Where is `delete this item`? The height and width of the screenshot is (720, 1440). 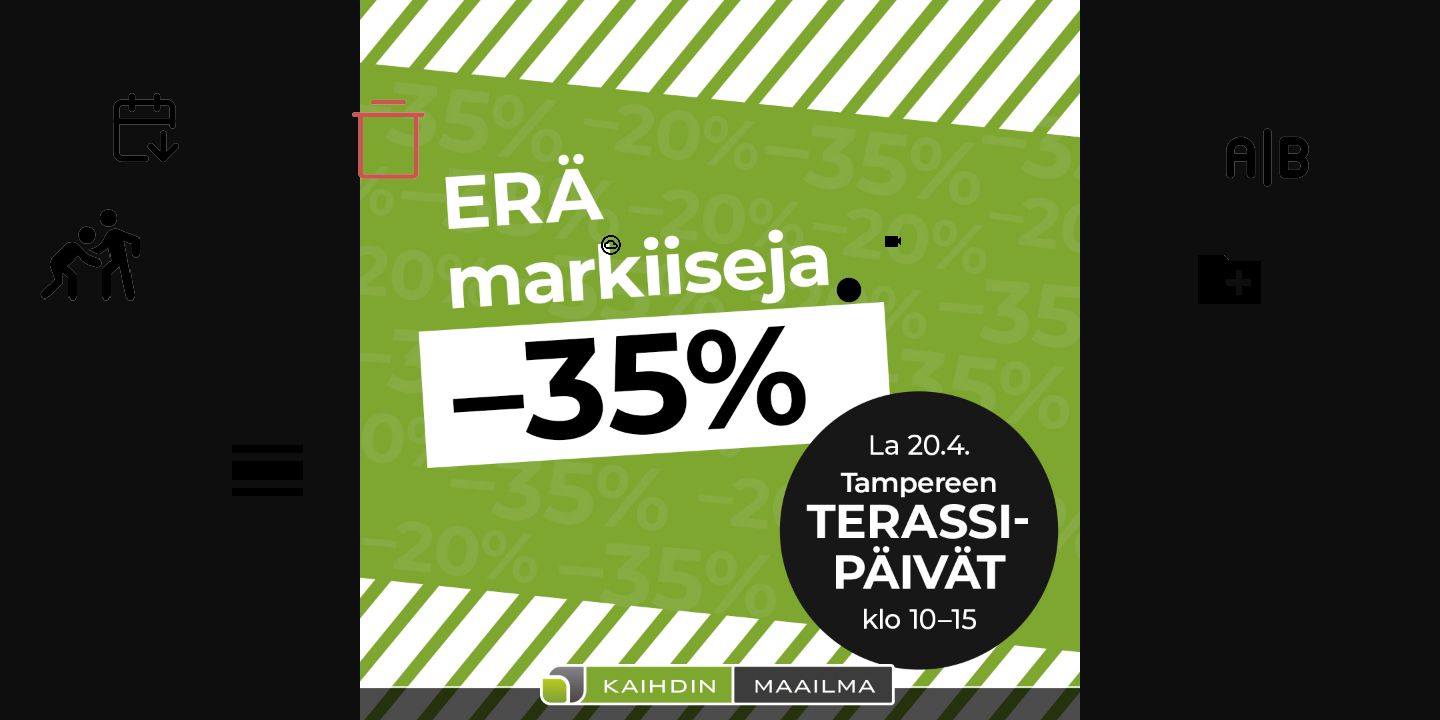 delete this item is located at coordinates (388, 142).